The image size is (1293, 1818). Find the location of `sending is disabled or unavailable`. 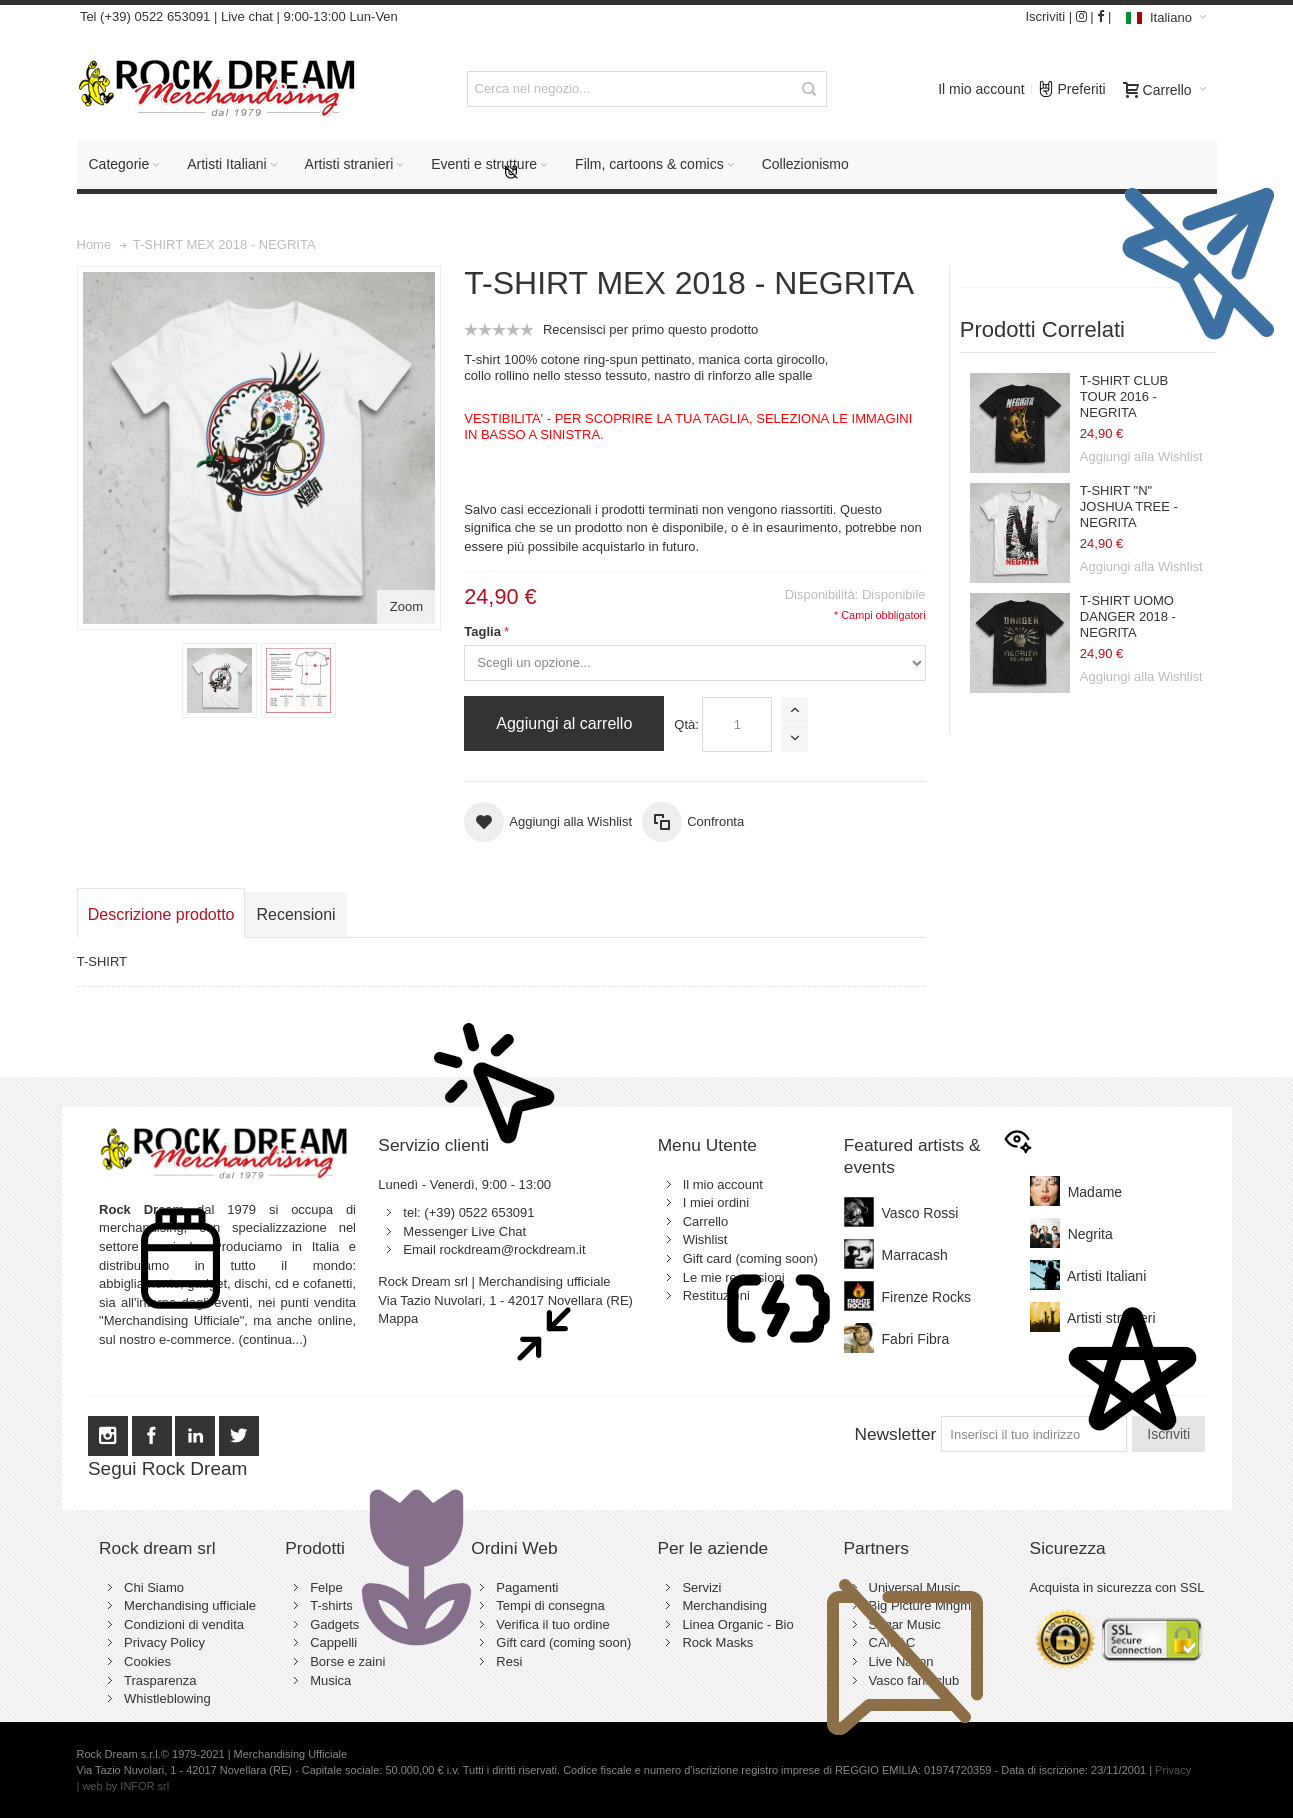

sending is disabled or unavailable is located at coordinates (1199, 262).